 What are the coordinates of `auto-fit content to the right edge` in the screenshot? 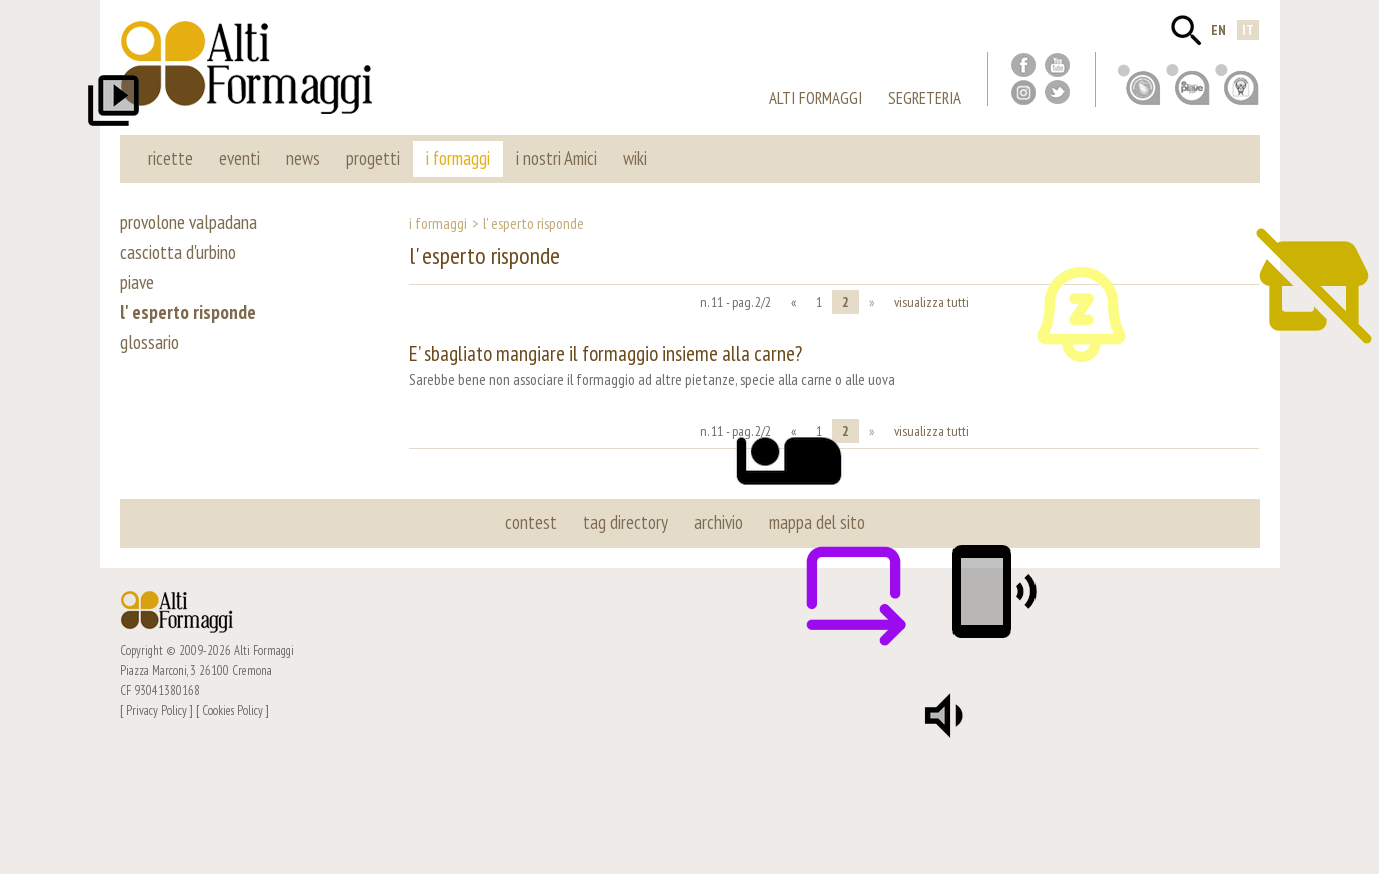 It's located at (853, 593).